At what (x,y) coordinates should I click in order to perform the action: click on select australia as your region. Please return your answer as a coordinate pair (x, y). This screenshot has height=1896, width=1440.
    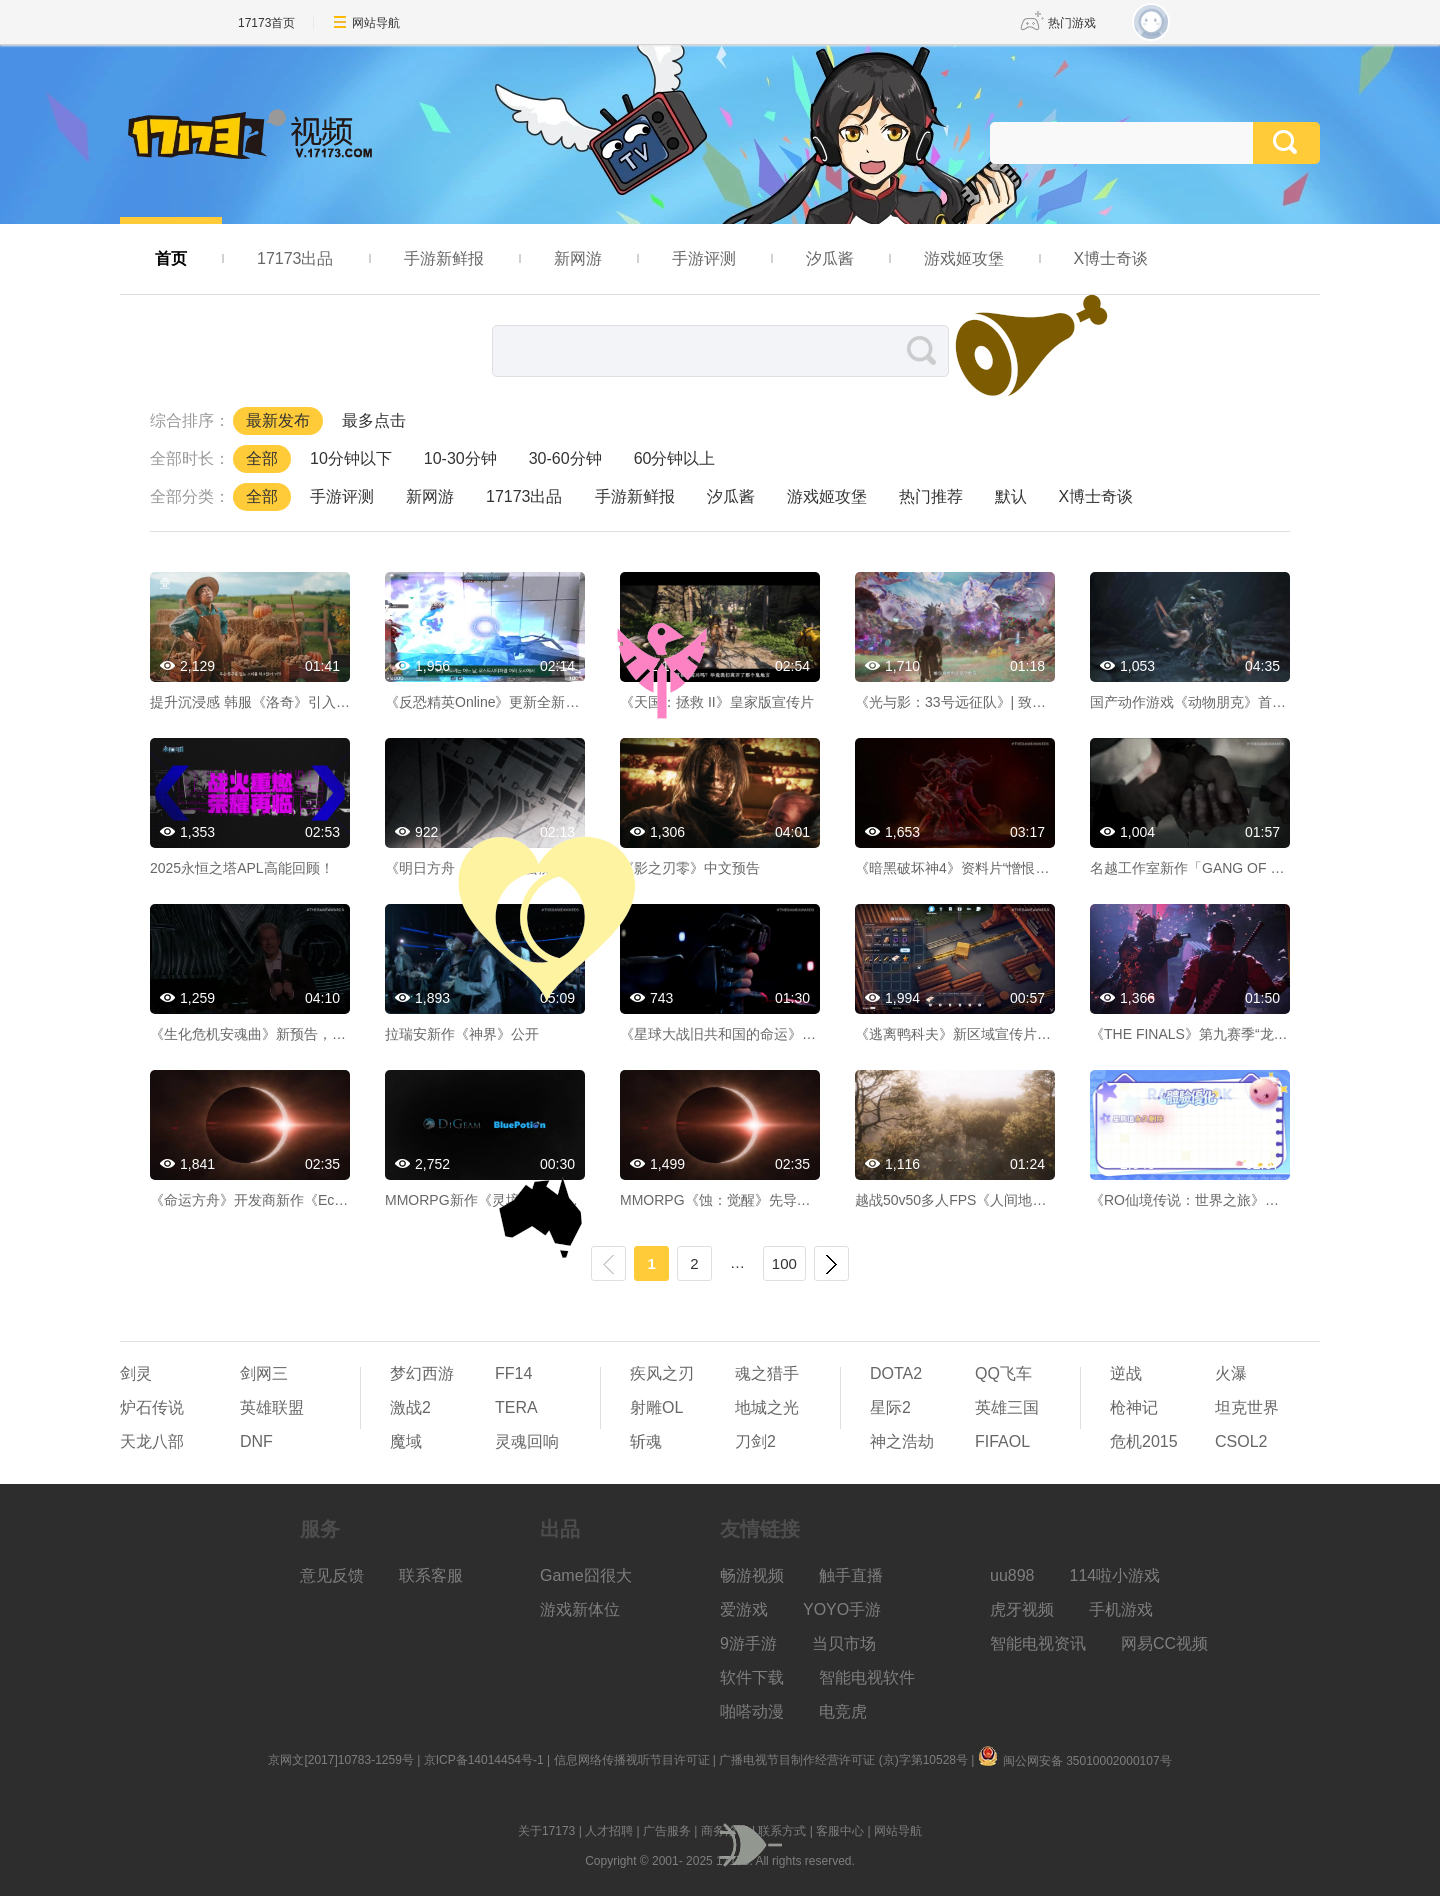
    Looking at the image, I should click on (540, 1217).